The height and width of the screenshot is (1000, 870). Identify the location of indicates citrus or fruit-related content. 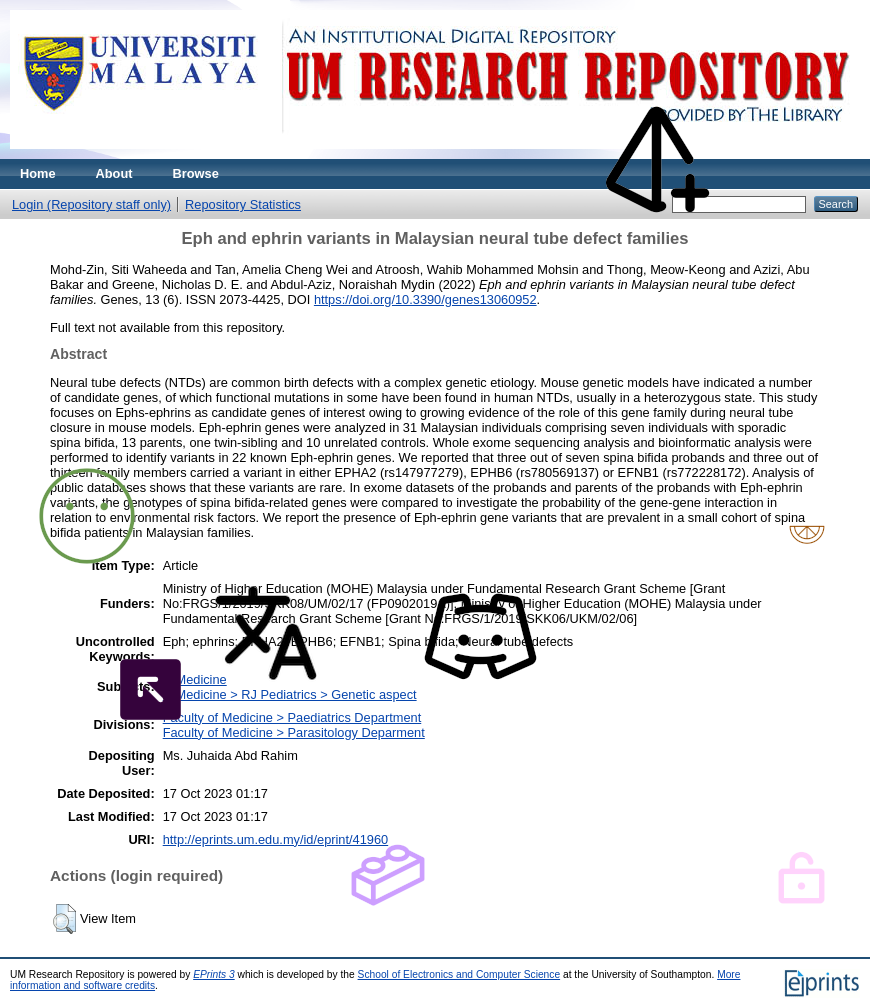
(807, 532).